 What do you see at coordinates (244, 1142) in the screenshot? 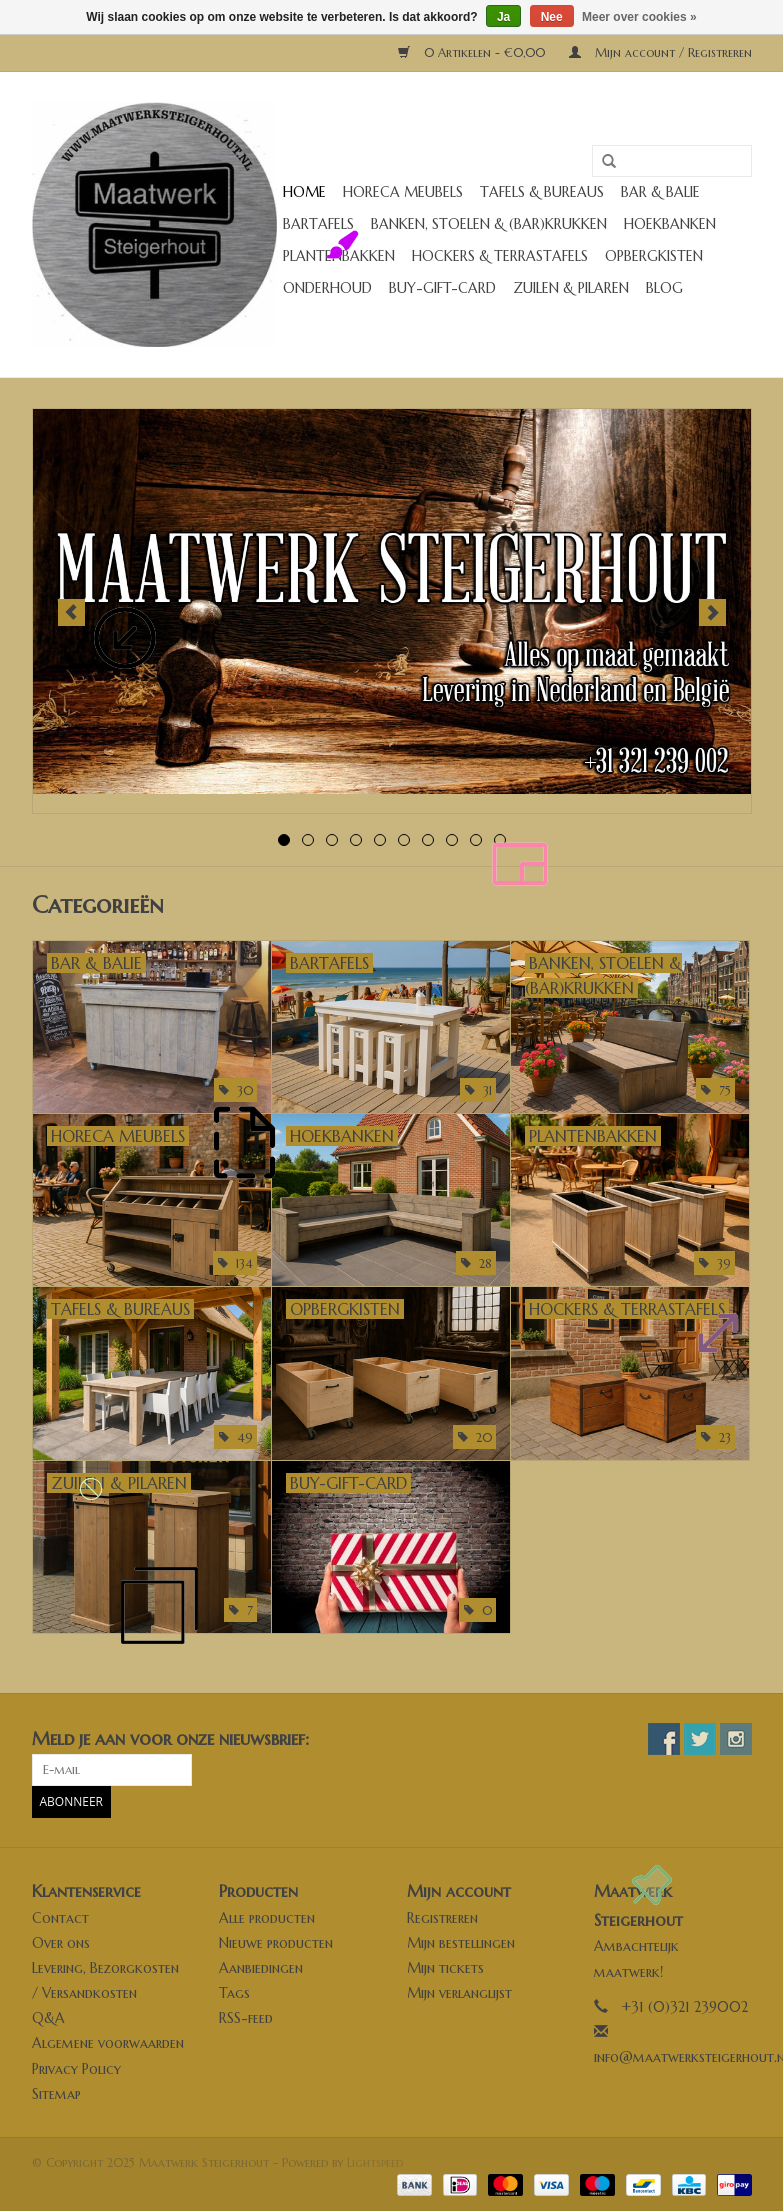
I see `indicates a draft or incomplete file` at bounding box center [244, 1142].